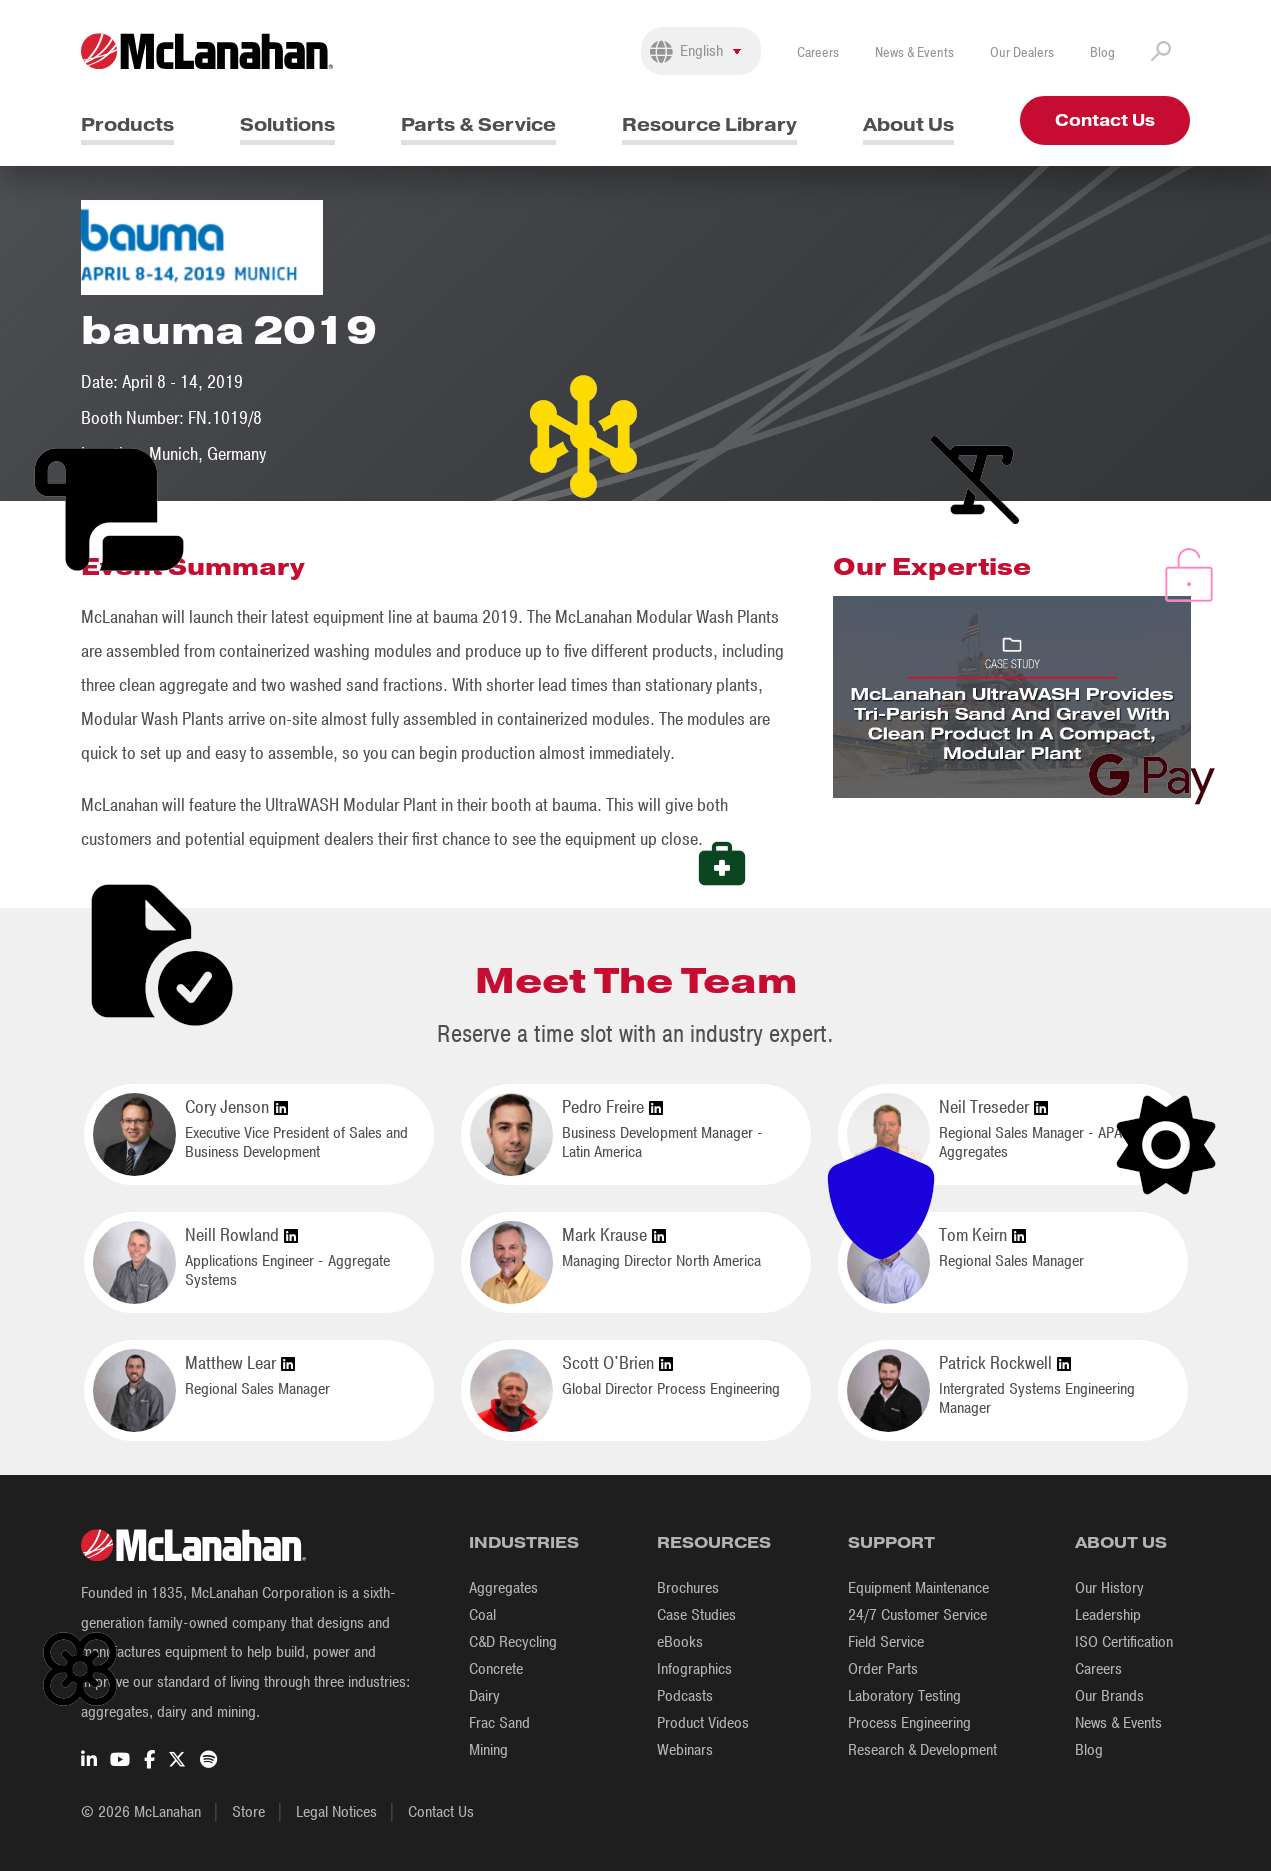 The width and height of the screenshot is (1271, 1871). Describe the element at coordinates (1166, 1145) in the screenshot. I see `toggle light mode or bright theme` at that location.